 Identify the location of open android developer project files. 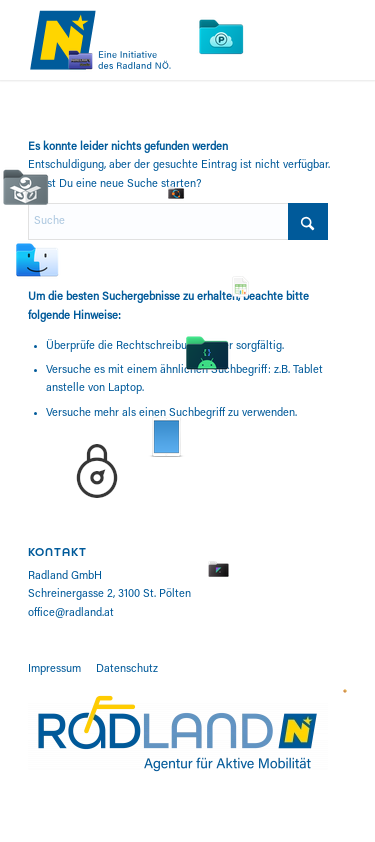
(207, 354).